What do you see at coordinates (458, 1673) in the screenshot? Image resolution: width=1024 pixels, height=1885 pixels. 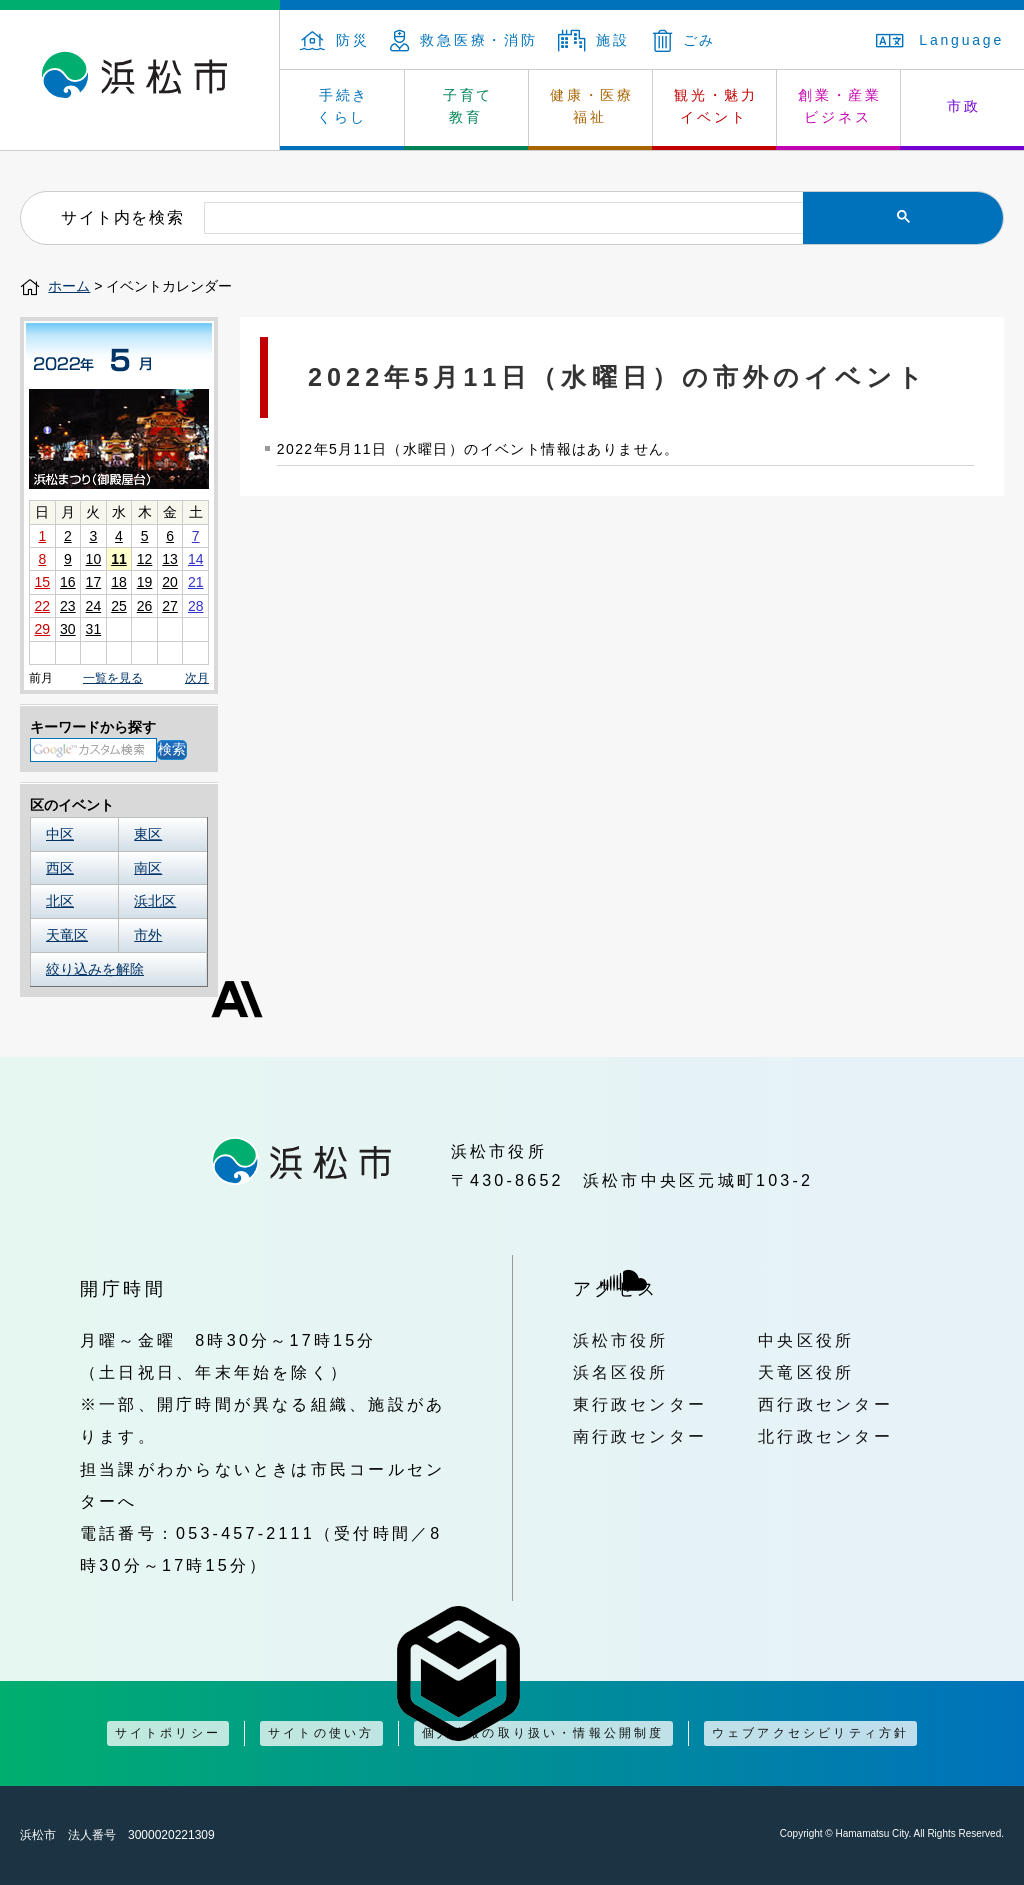 I see `metro bundler logo` at bounding box center [458, 1673].